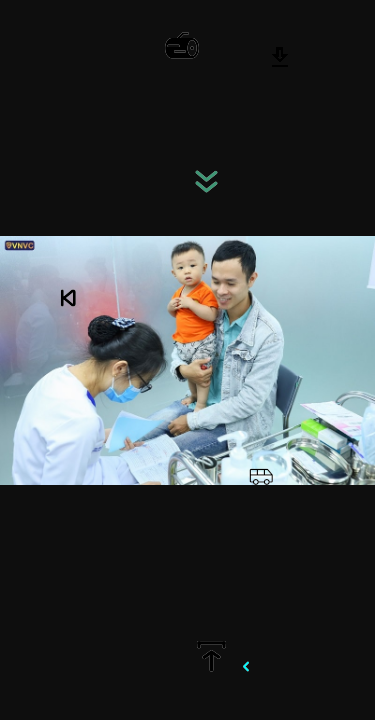 This screenshot has height=720, width=375. Describe the element at coordinates (182, 47) in the screenshot. I see `view system logs or activity history` at that location.